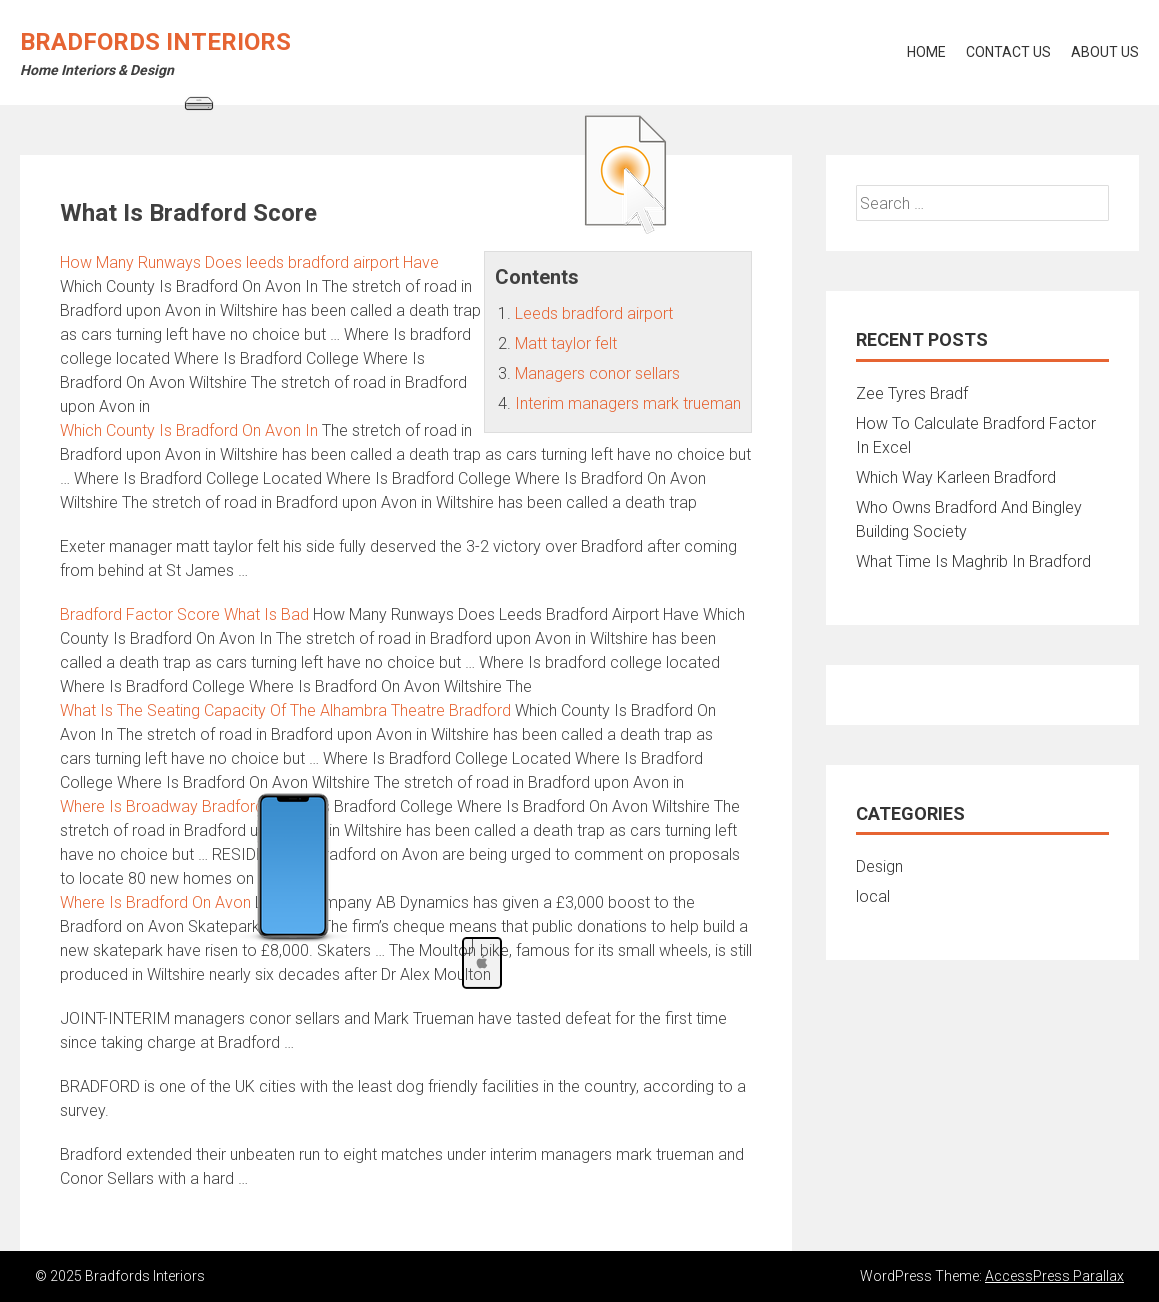  What do you see at coordinates (482, 963) in the screenshot?
I see `access airport express device in sidebar` at bounding box center [482, 963].